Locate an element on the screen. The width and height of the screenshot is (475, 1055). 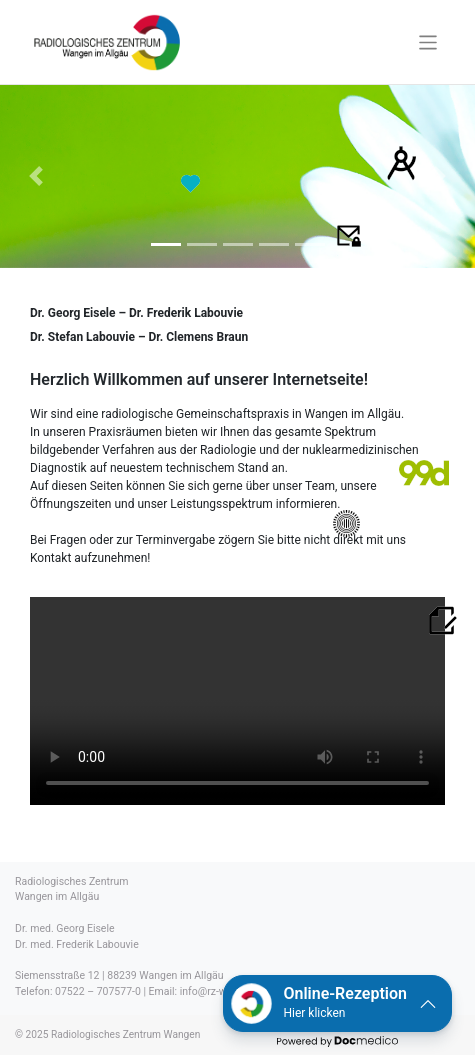
add to favorites is located at coordinates (190, 183).